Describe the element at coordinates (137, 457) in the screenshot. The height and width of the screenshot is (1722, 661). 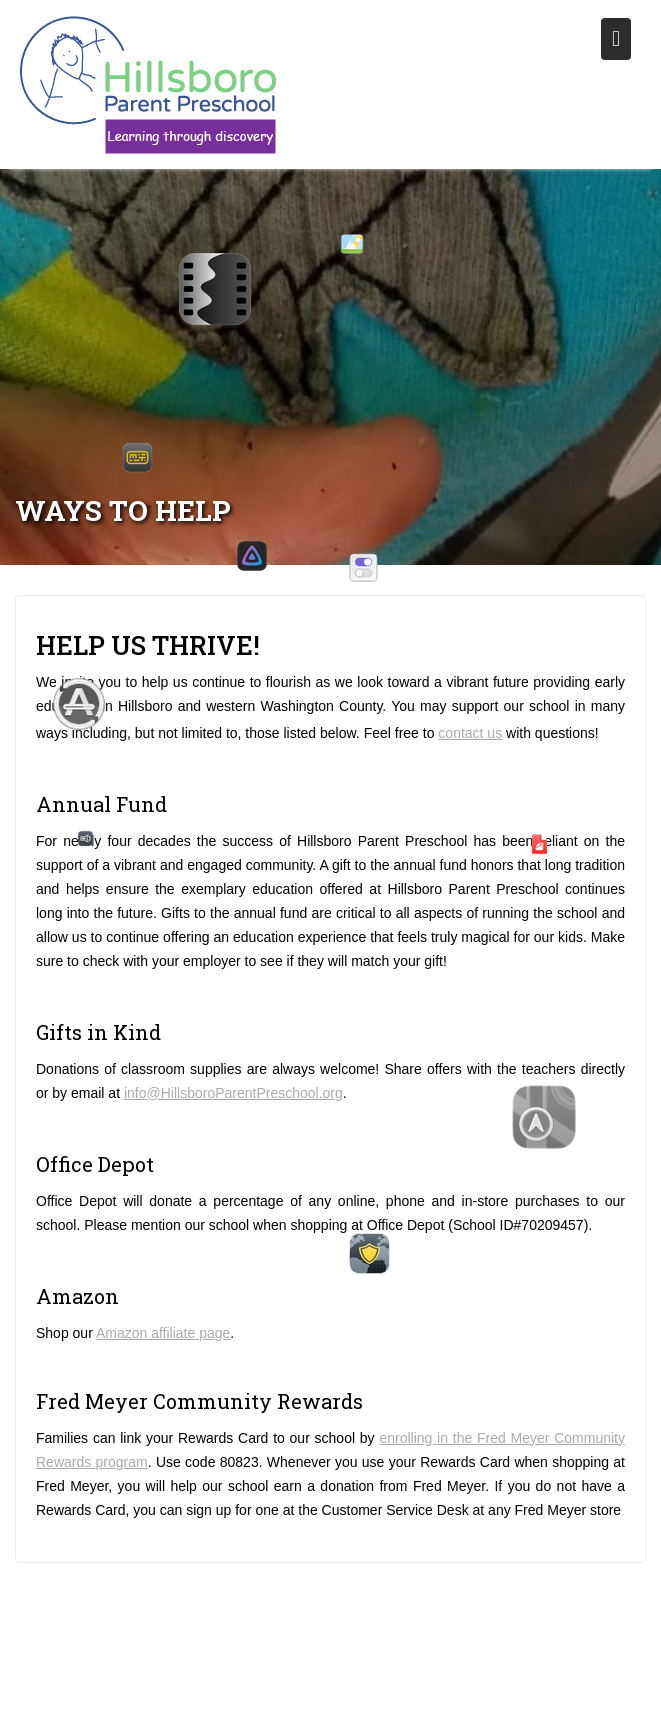
I see `open monkeytype typing test app` at that location.